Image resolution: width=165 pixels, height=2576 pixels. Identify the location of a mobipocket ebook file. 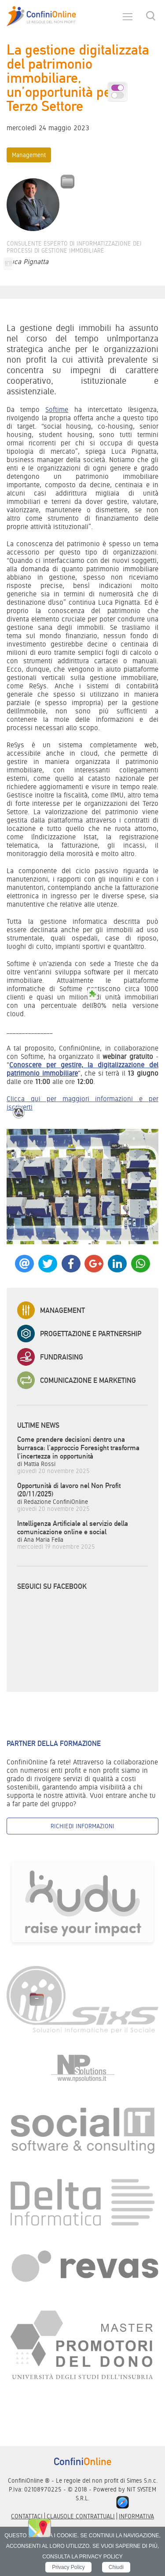
(8, 264).